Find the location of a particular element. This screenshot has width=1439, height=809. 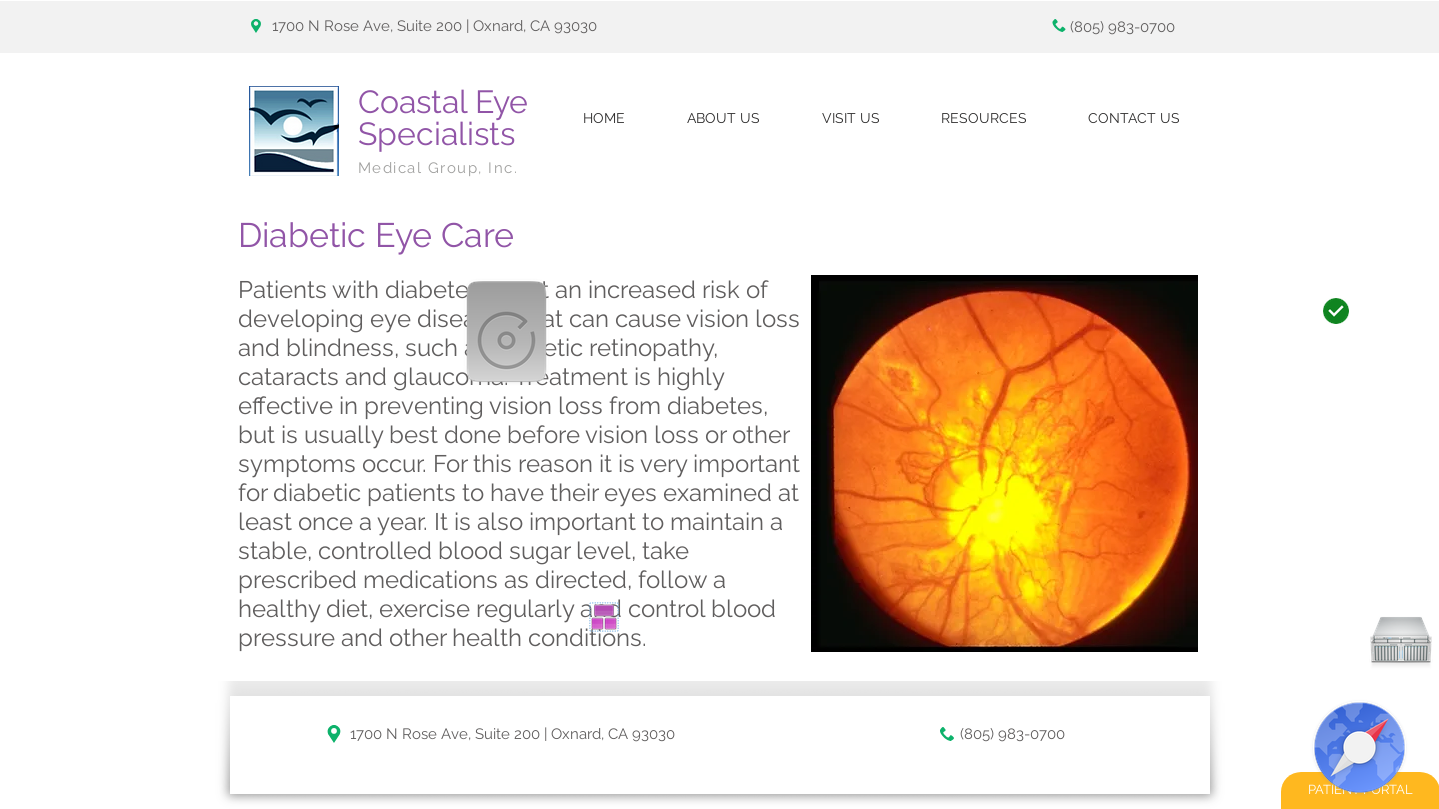

launch the web browser app is located at coordinates (1359, 747).